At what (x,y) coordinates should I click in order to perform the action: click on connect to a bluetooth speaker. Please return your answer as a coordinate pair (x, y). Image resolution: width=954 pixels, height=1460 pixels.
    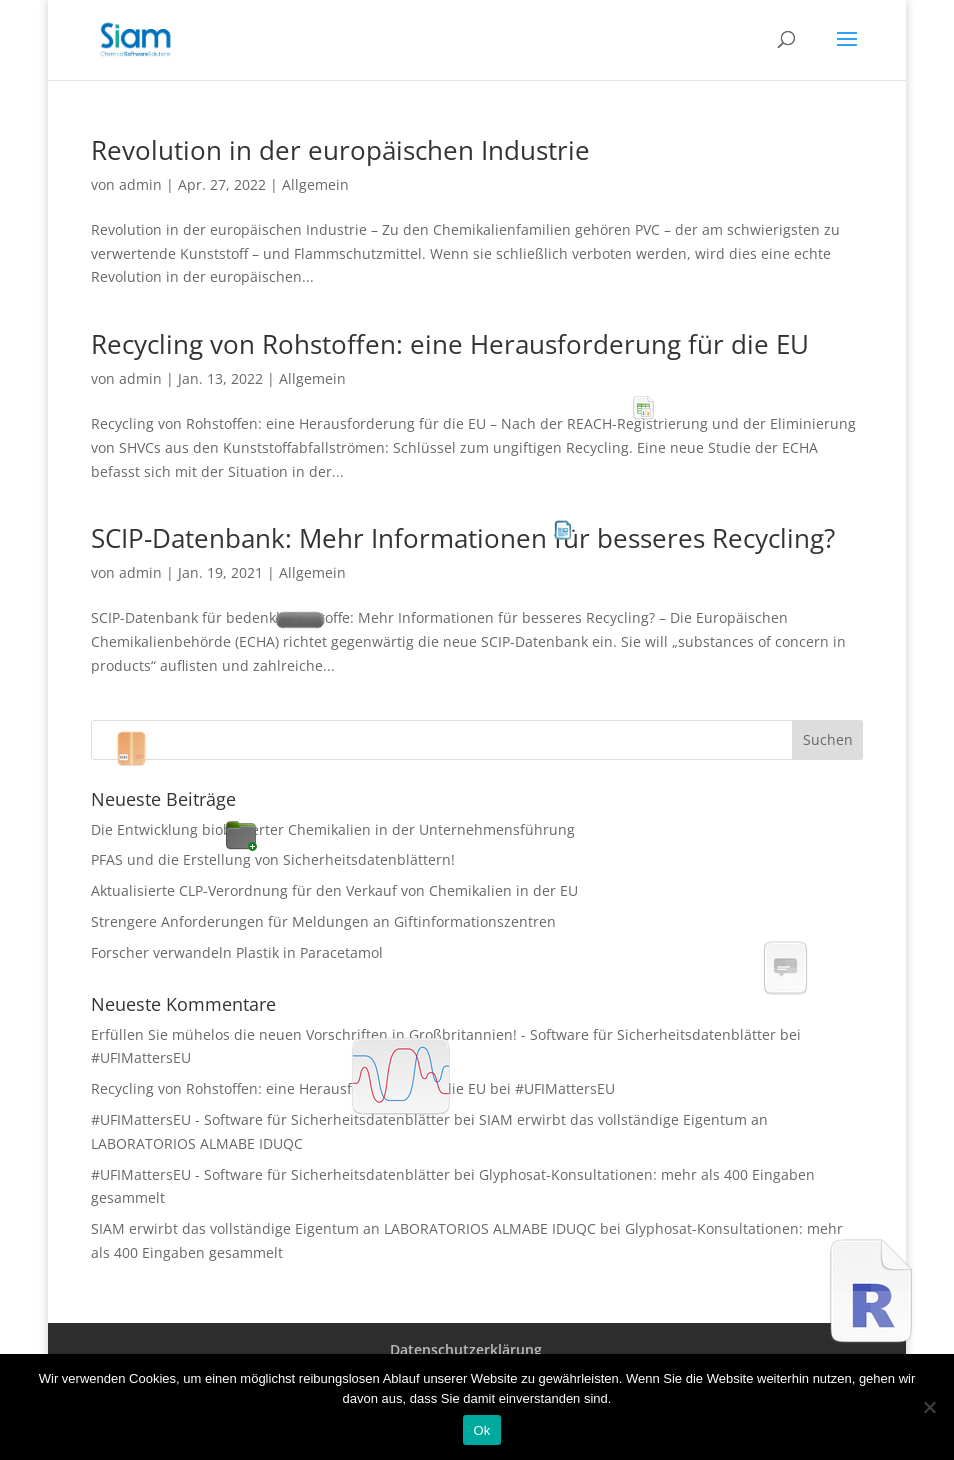
    Looking at the image, I should click on (300, 620).